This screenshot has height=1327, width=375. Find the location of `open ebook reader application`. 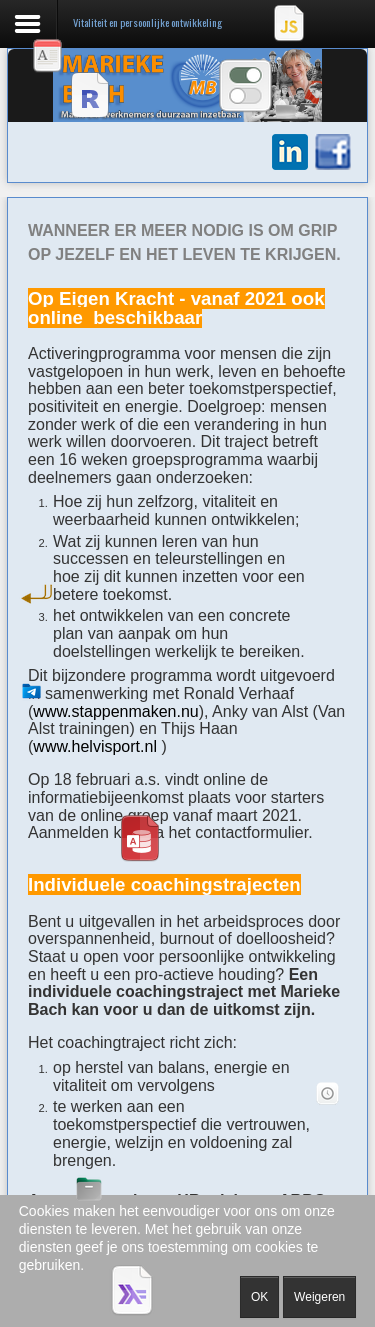

open ebook reader application is located at coordinates (47, 55).